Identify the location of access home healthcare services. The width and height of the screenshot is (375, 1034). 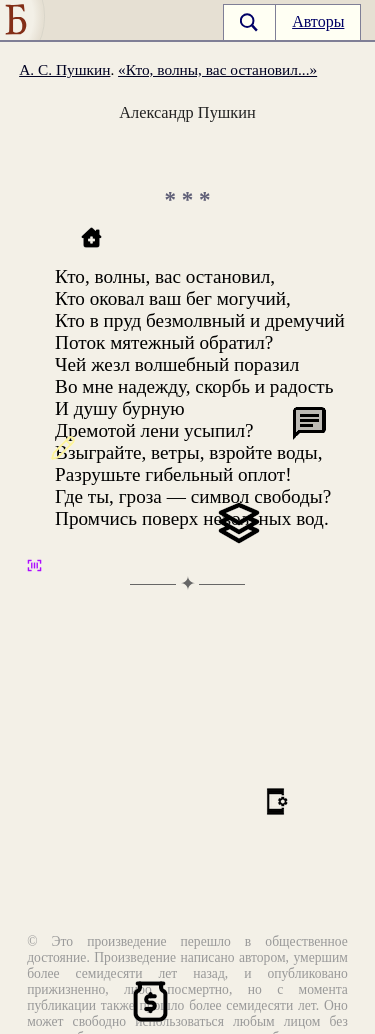
(91, 237).